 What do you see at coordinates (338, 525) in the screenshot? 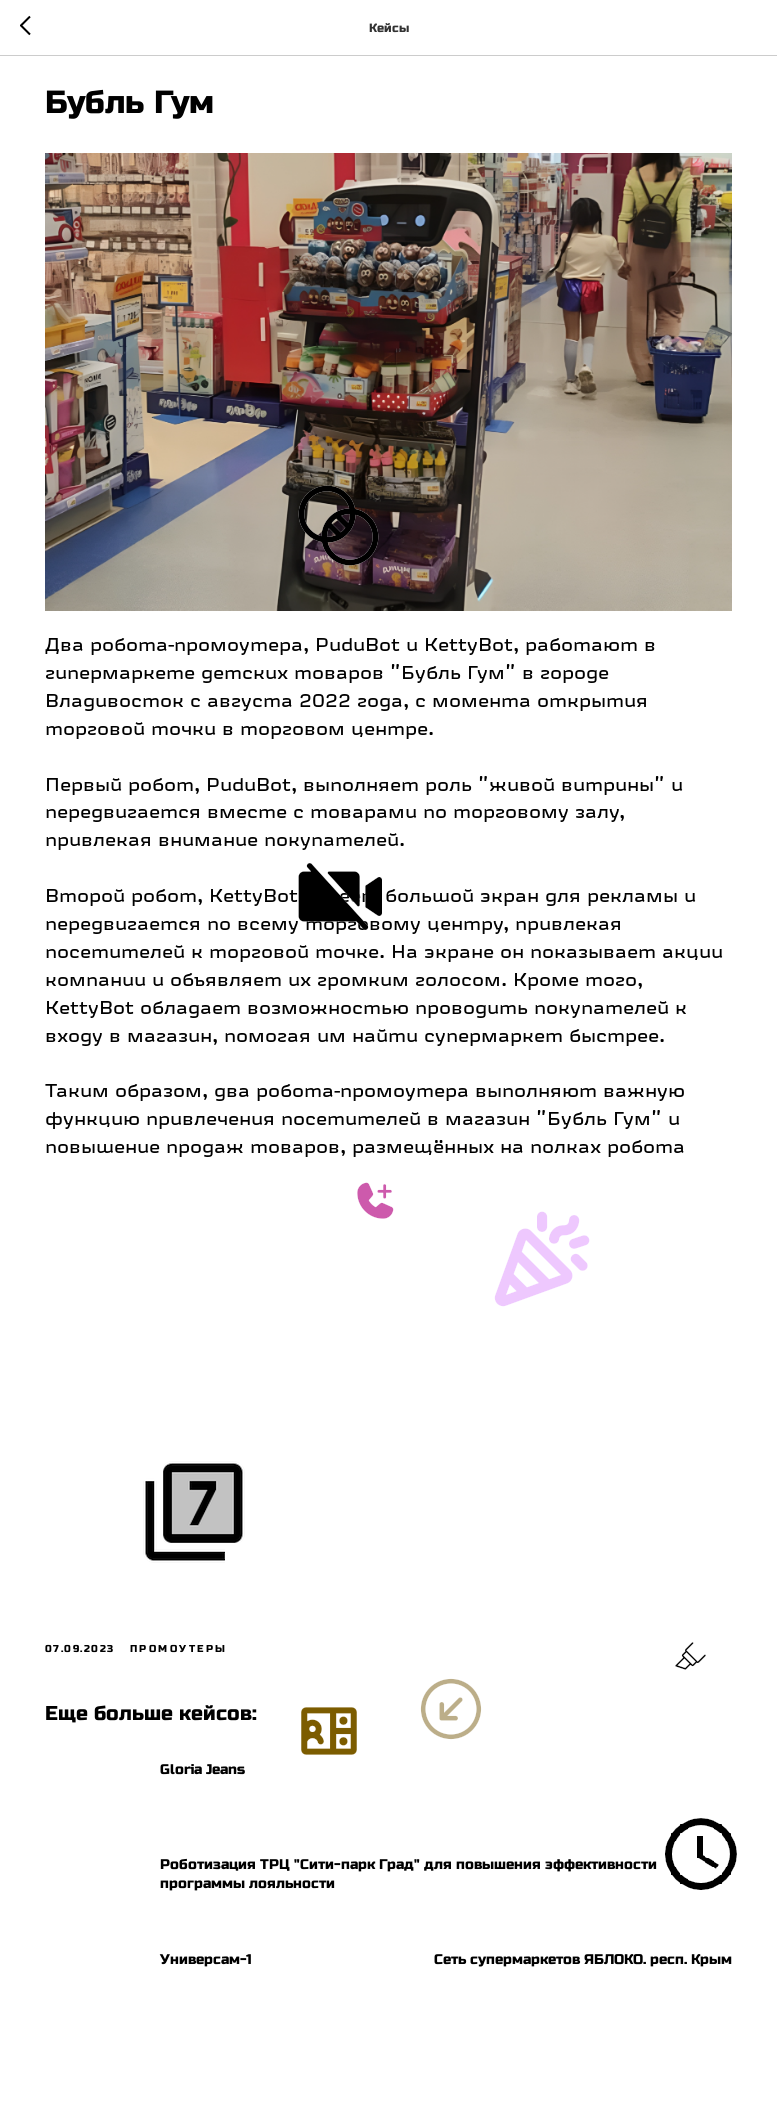
I see `apply intersection operation to selected shapes` at bounding box center [338, 525].